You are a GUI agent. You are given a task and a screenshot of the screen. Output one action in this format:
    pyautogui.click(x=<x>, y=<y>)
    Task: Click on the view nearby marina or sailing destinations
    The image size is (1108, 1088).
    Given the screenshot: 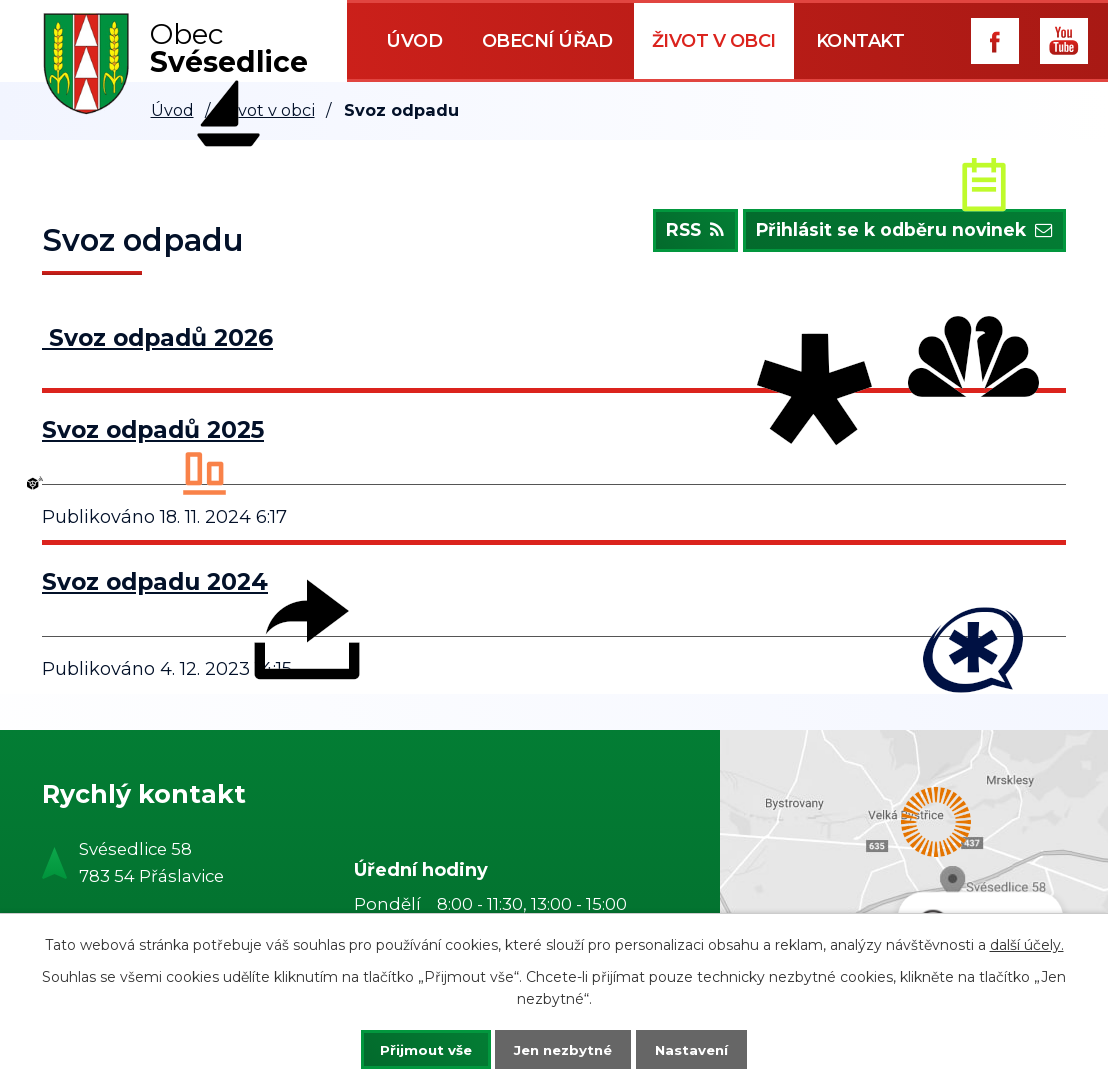 What is the action you would take?
    pyautogui.click(x=228, y=113)
    